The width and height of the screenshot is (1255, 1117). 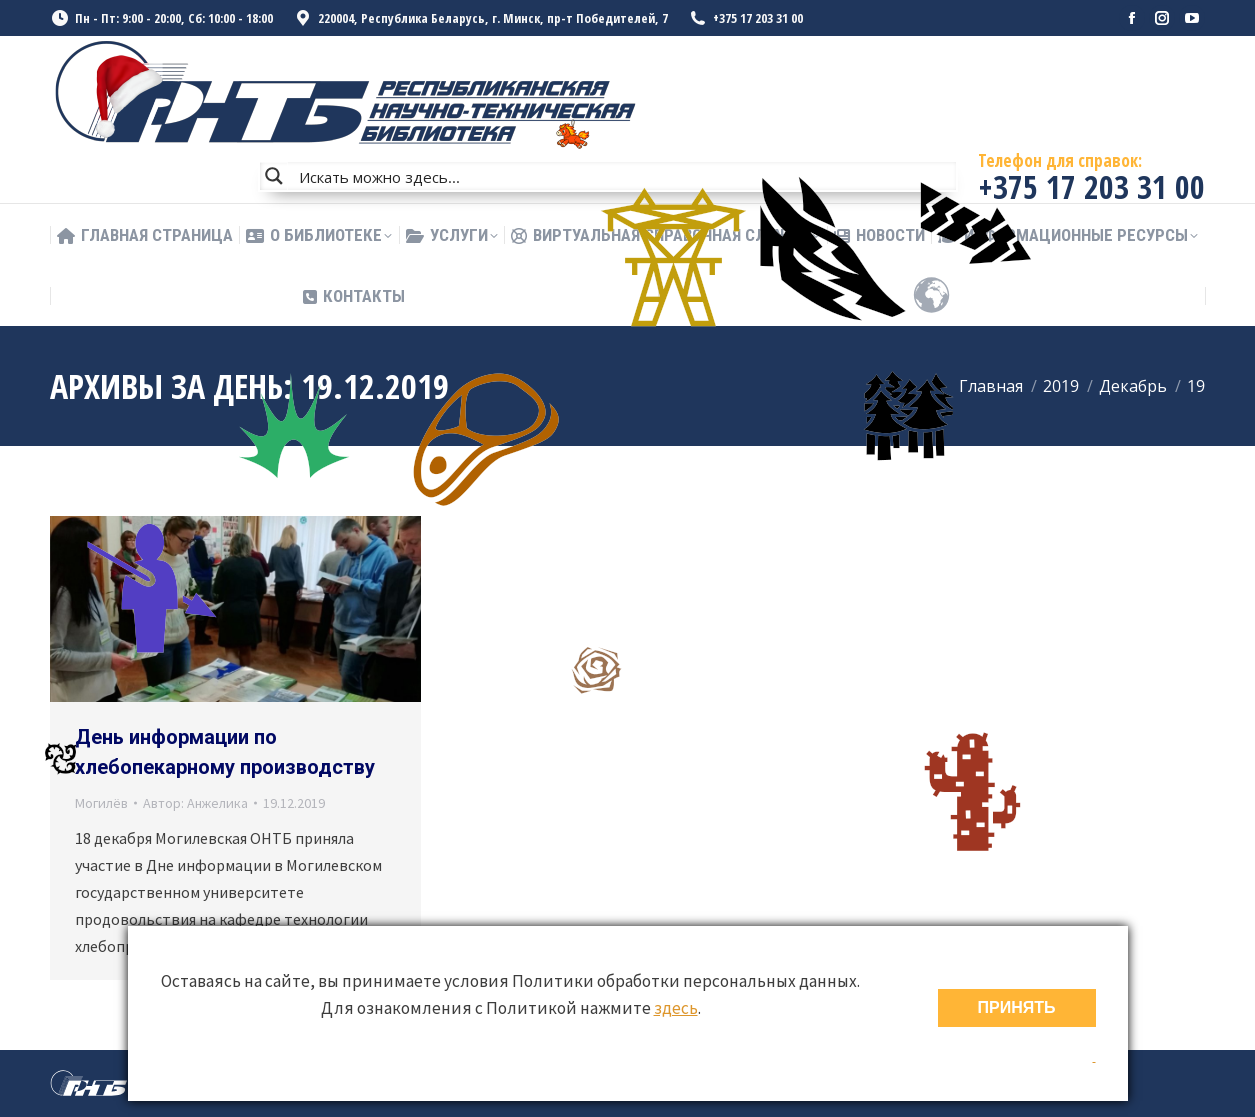 What do you see at coordinates (152, 588) in the screenshot?
I see `indicates a piercing or stabbing attack in a game` at bounding box center [152, 588].